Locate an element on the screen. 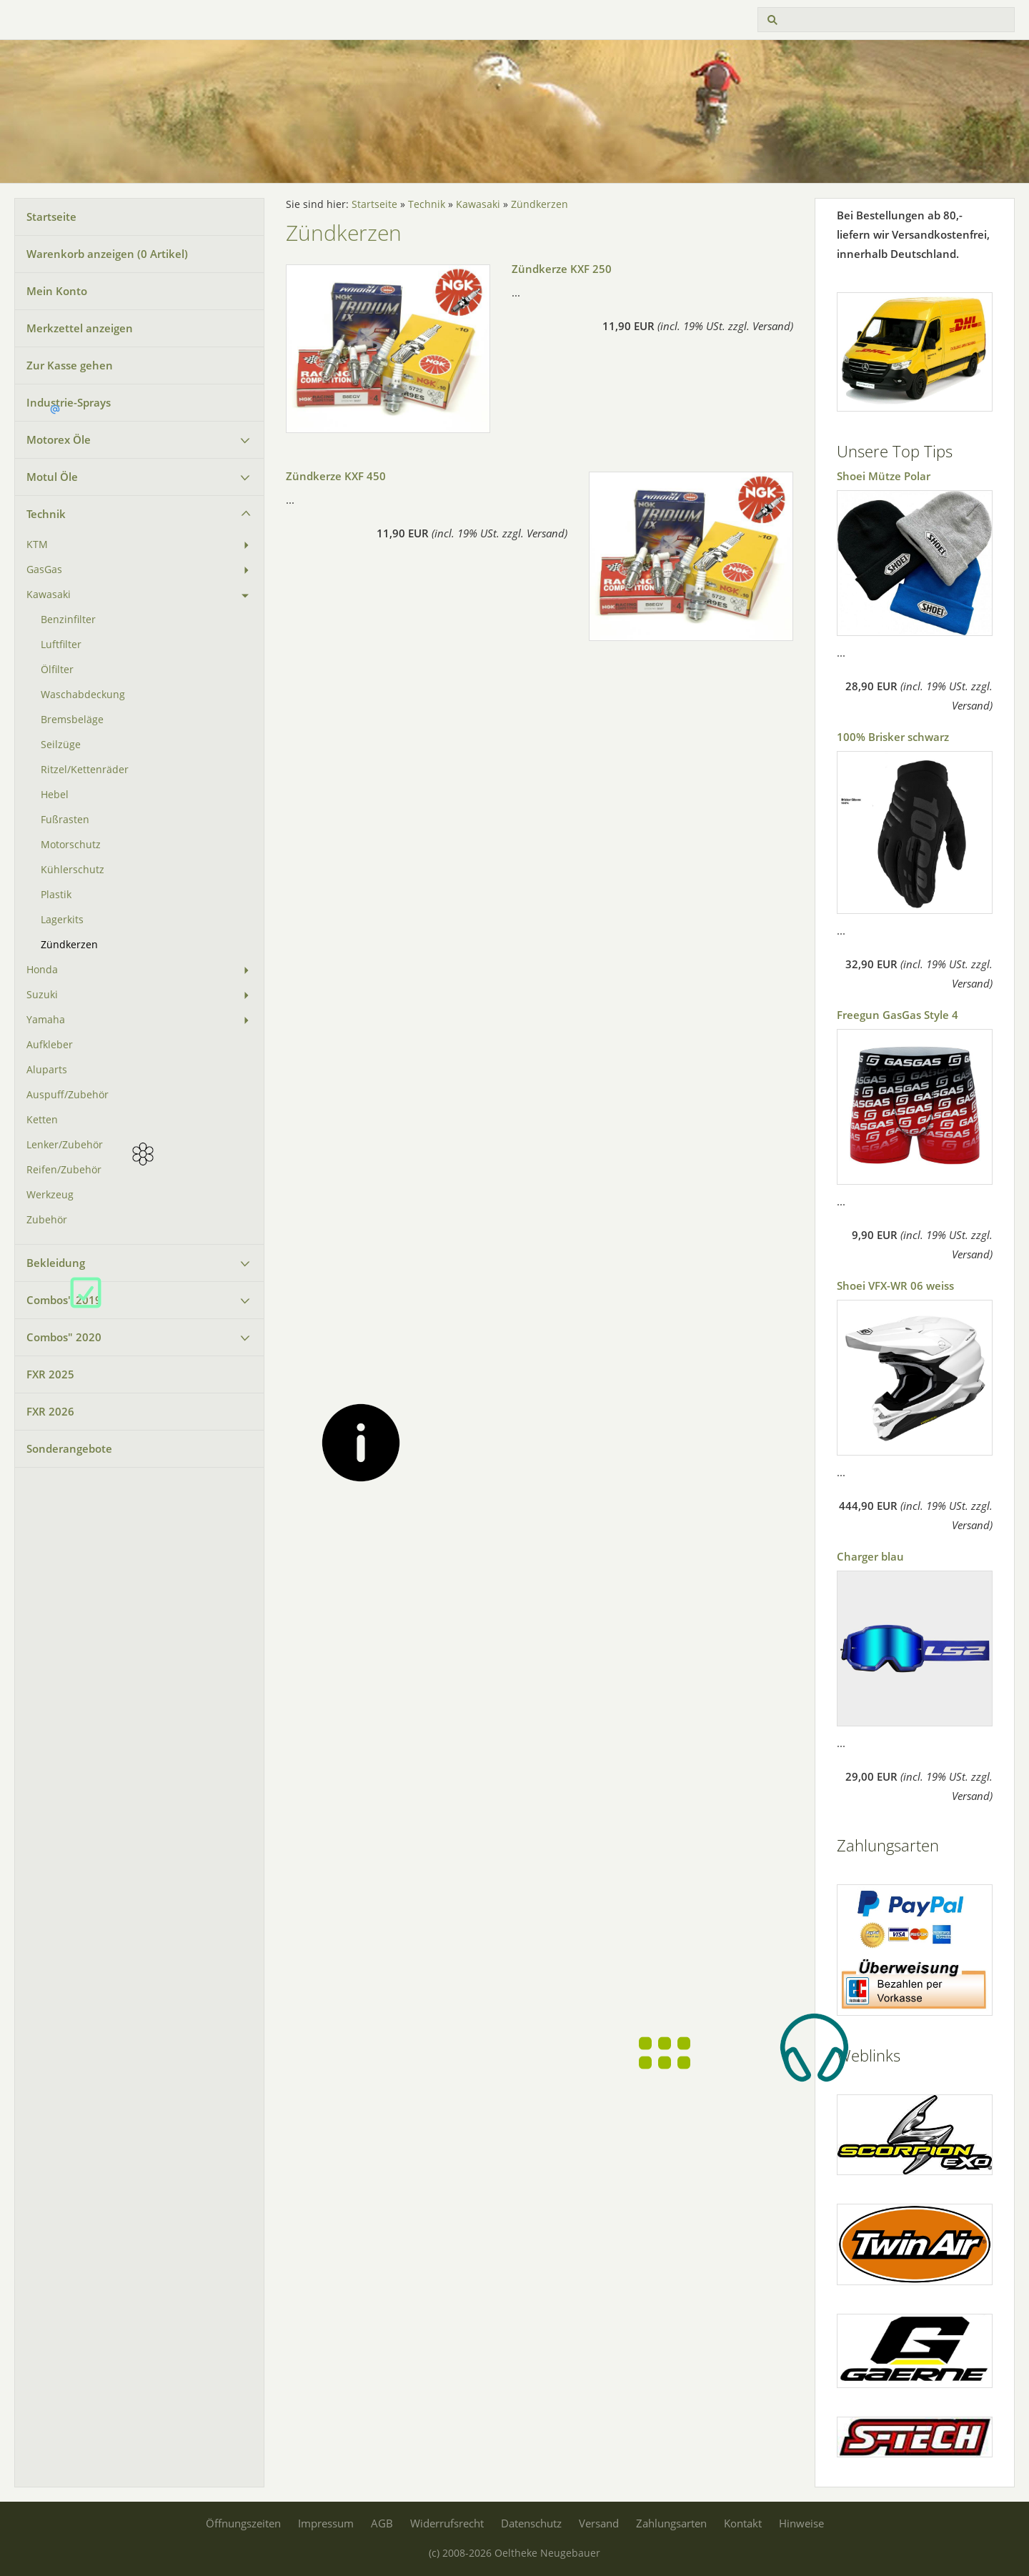 This screenshot has width=1029, height=2576. access garden or plant care features is located at coordinates (143, 1154).